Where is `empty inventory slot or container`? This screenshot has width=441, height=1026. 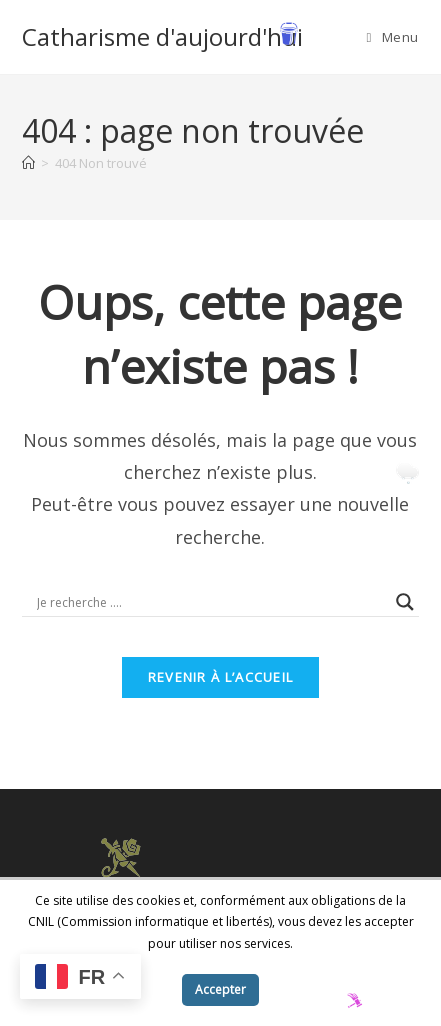
empty inventory slot or container is located at coordinates (289, 33).